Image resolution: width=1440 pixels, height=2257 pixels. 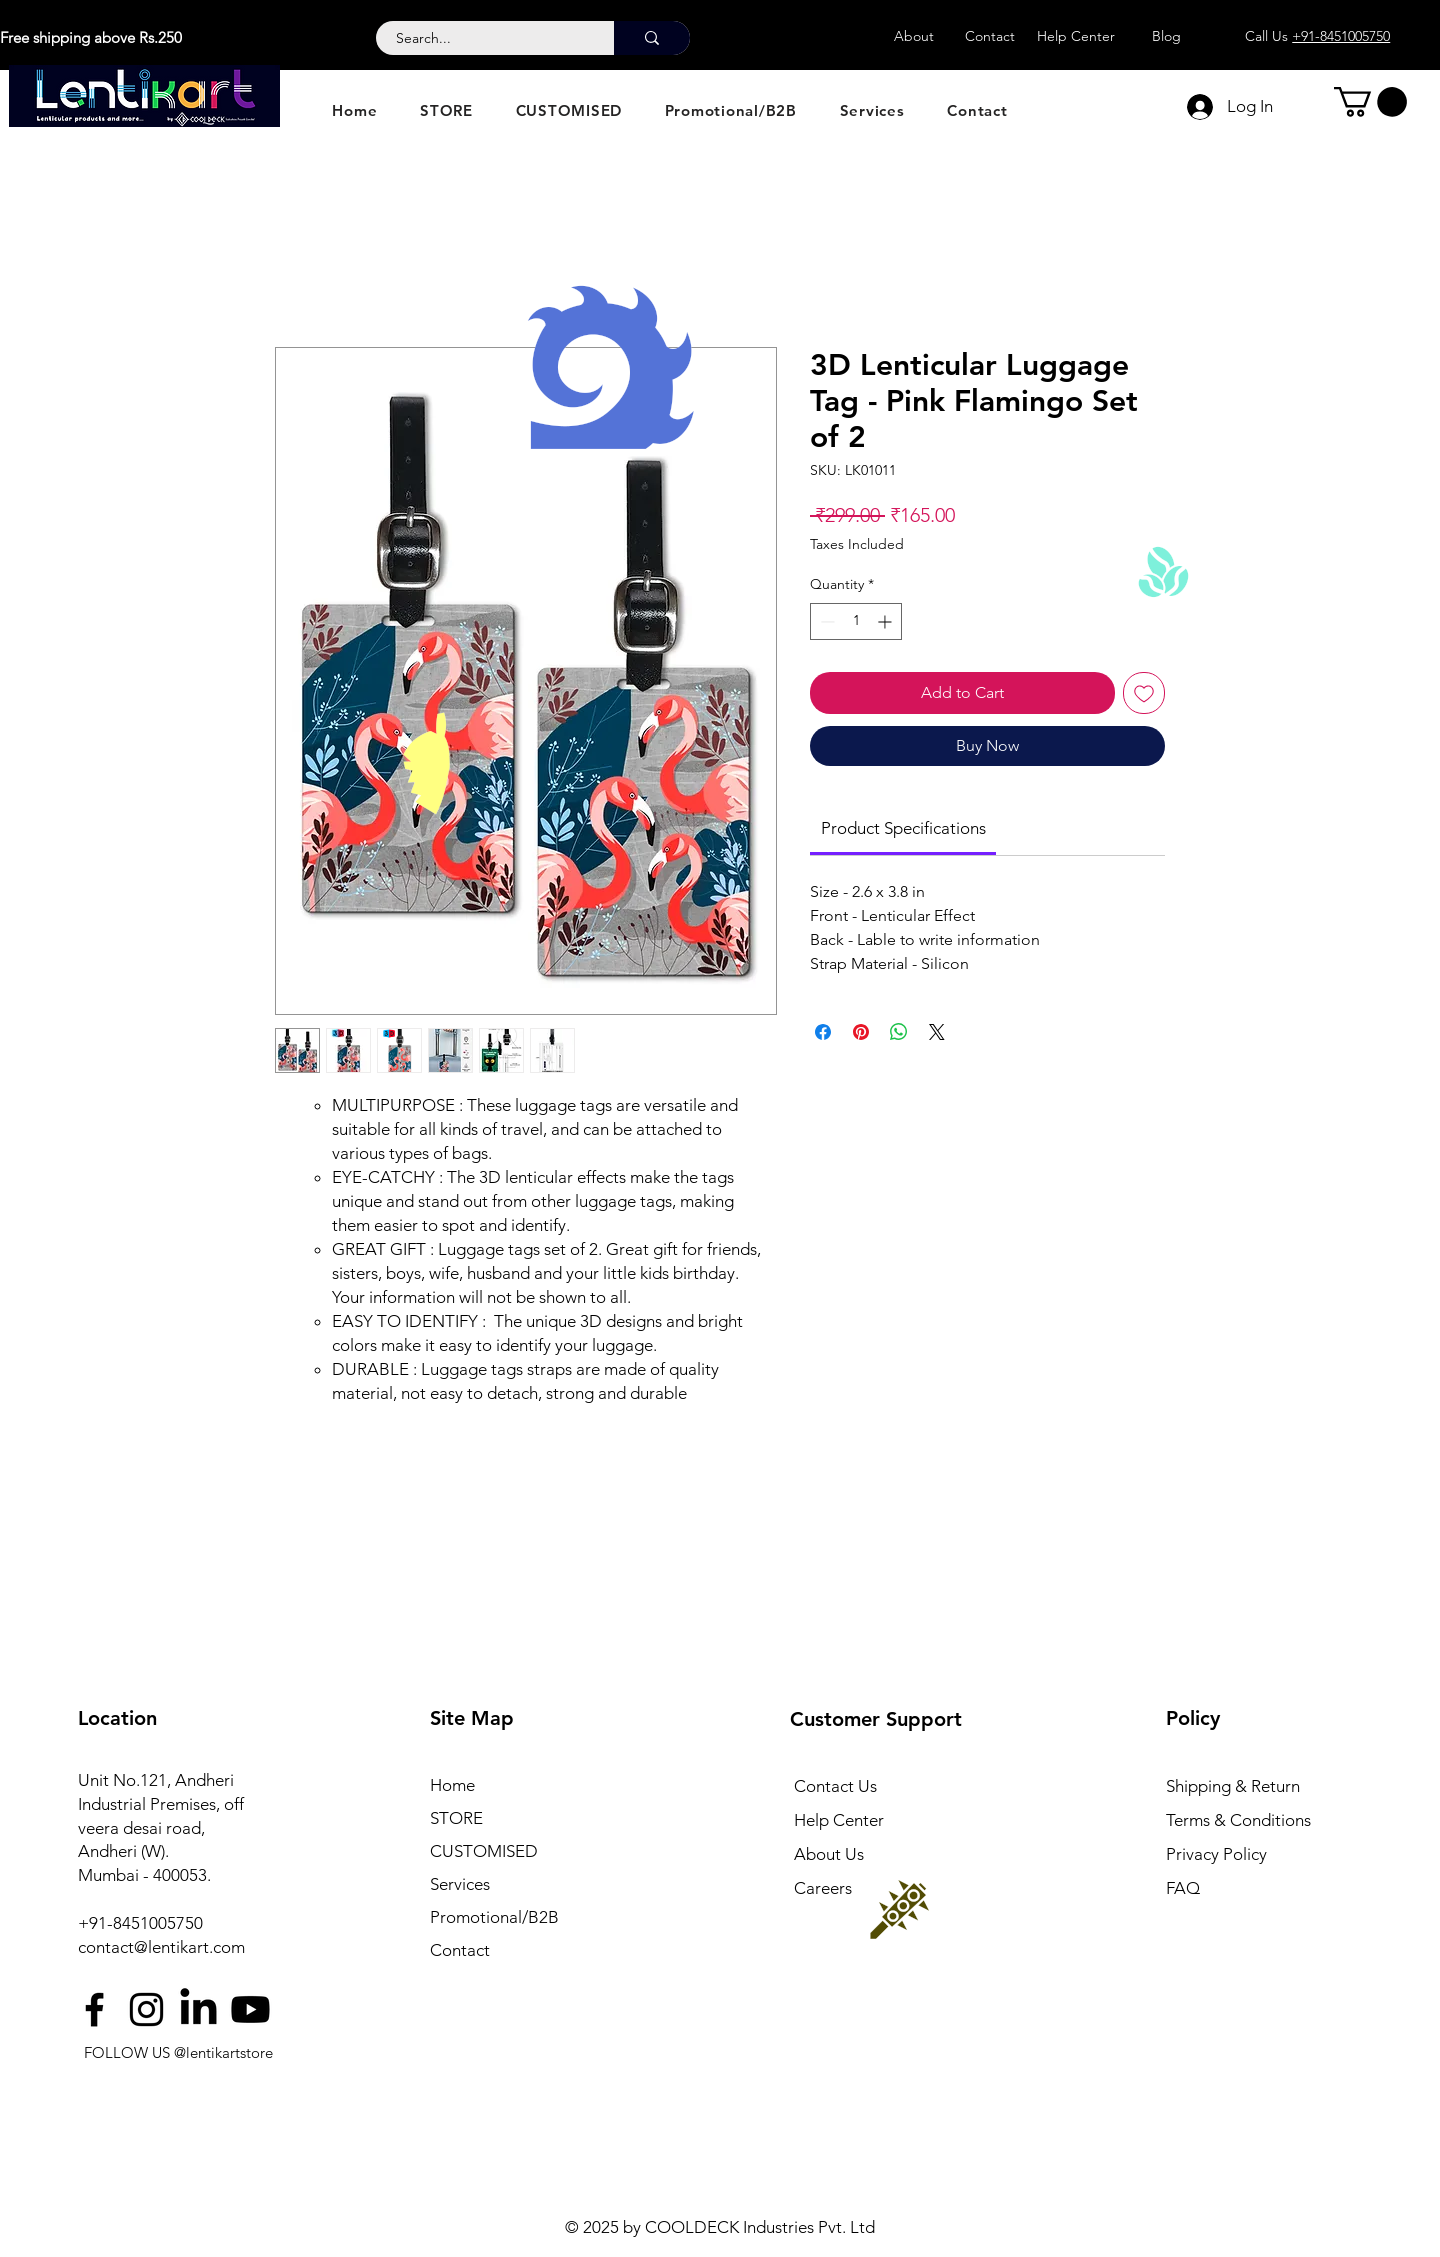 What do you see at coordinates (899, 1909) in the screenshot?
I see `select melee weapon in game inventory` at bounding box center [899, 1909].